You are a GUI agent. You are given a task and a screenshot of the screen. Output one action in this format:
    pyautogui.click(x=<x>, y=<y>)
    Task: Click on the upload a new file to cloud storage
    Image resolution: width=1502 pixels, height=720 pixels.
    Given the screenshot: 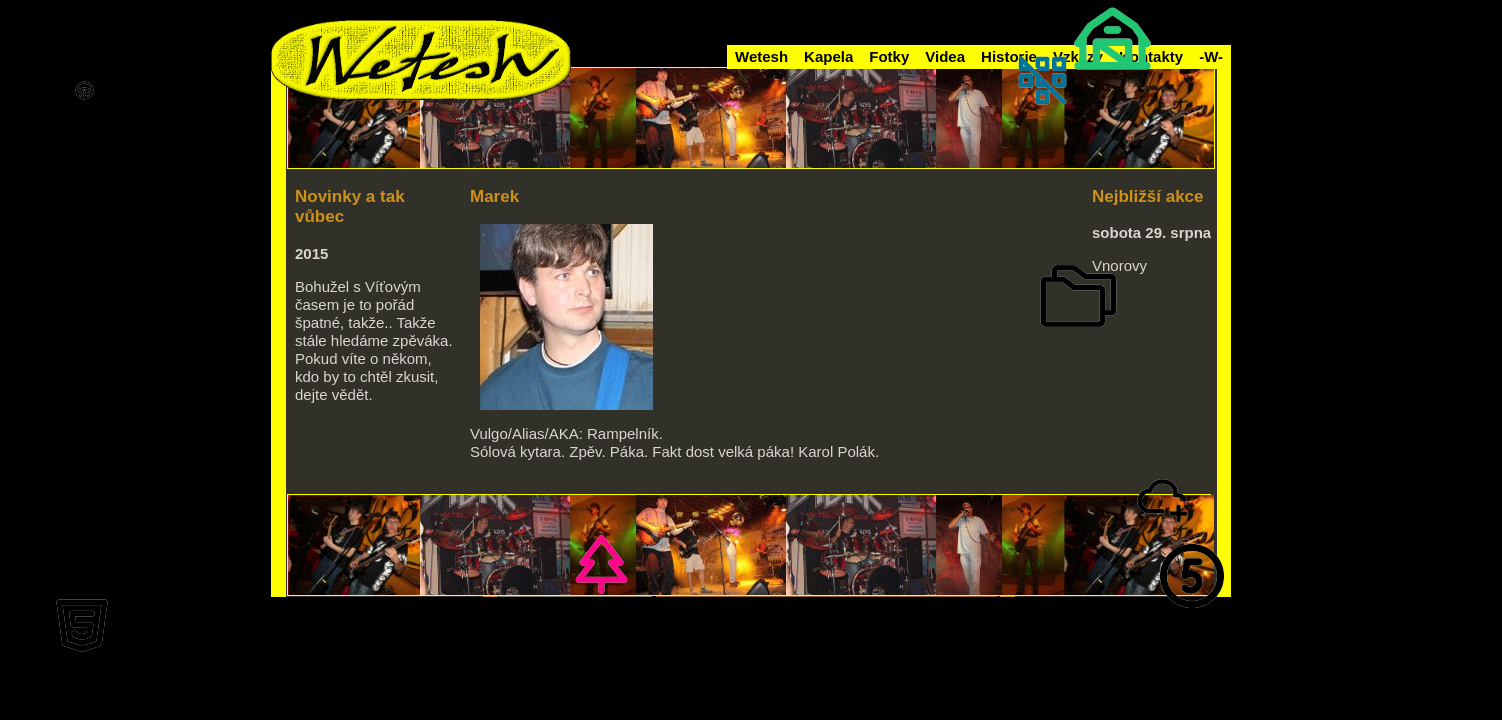 What is the action you would take?
    pyautogui.click(x=1162, y=497)
    